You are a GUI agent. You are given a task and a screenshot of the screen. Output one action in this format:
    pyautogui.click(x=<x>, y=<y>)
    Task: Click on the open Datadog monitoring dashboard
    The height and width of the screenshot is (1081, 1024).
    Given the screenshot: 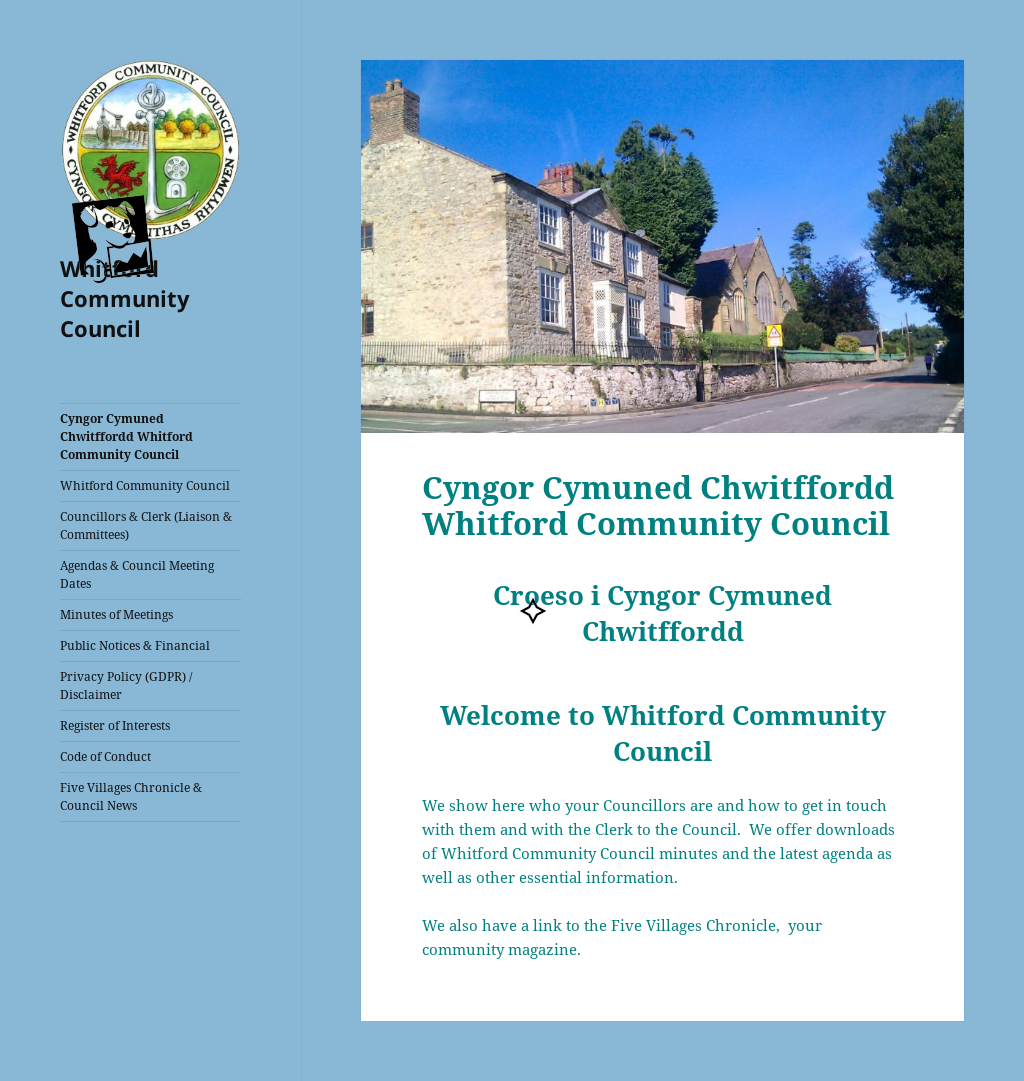 What is the action you would take?
    pyautogui.click(x=113, y=239)
    